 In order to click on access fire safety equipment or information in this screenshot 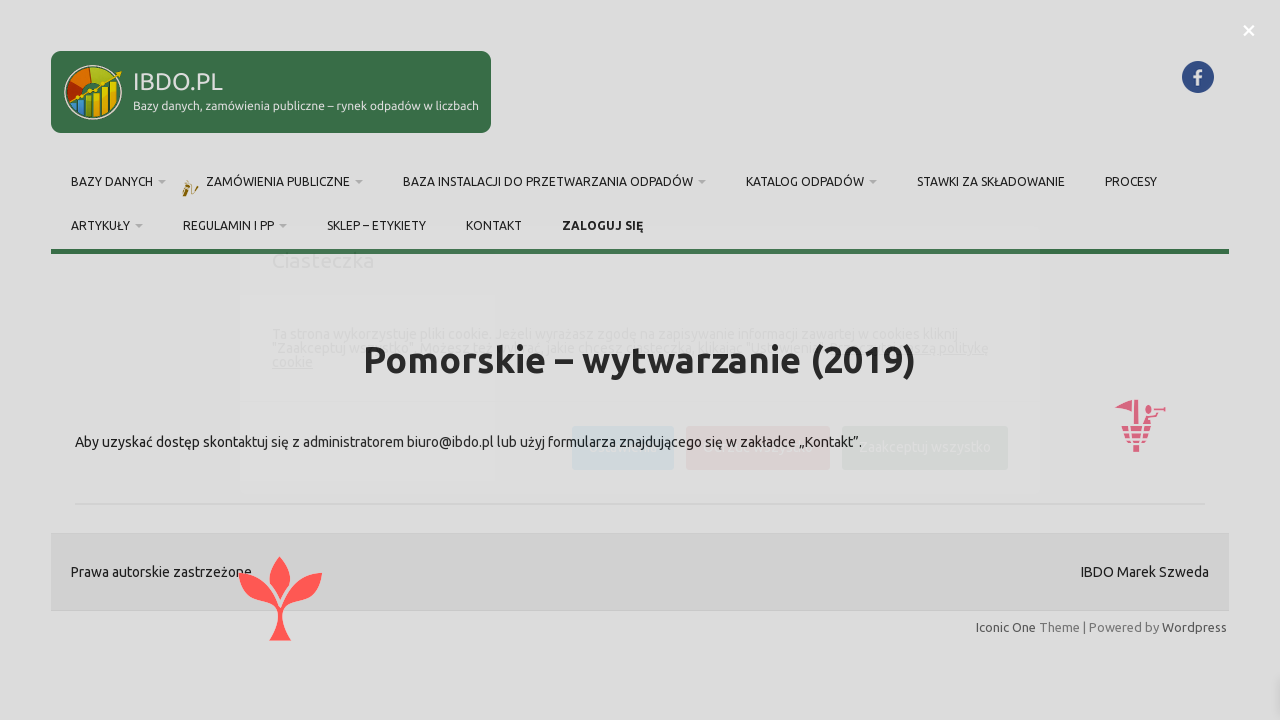, I will do `click(191, 188)`.